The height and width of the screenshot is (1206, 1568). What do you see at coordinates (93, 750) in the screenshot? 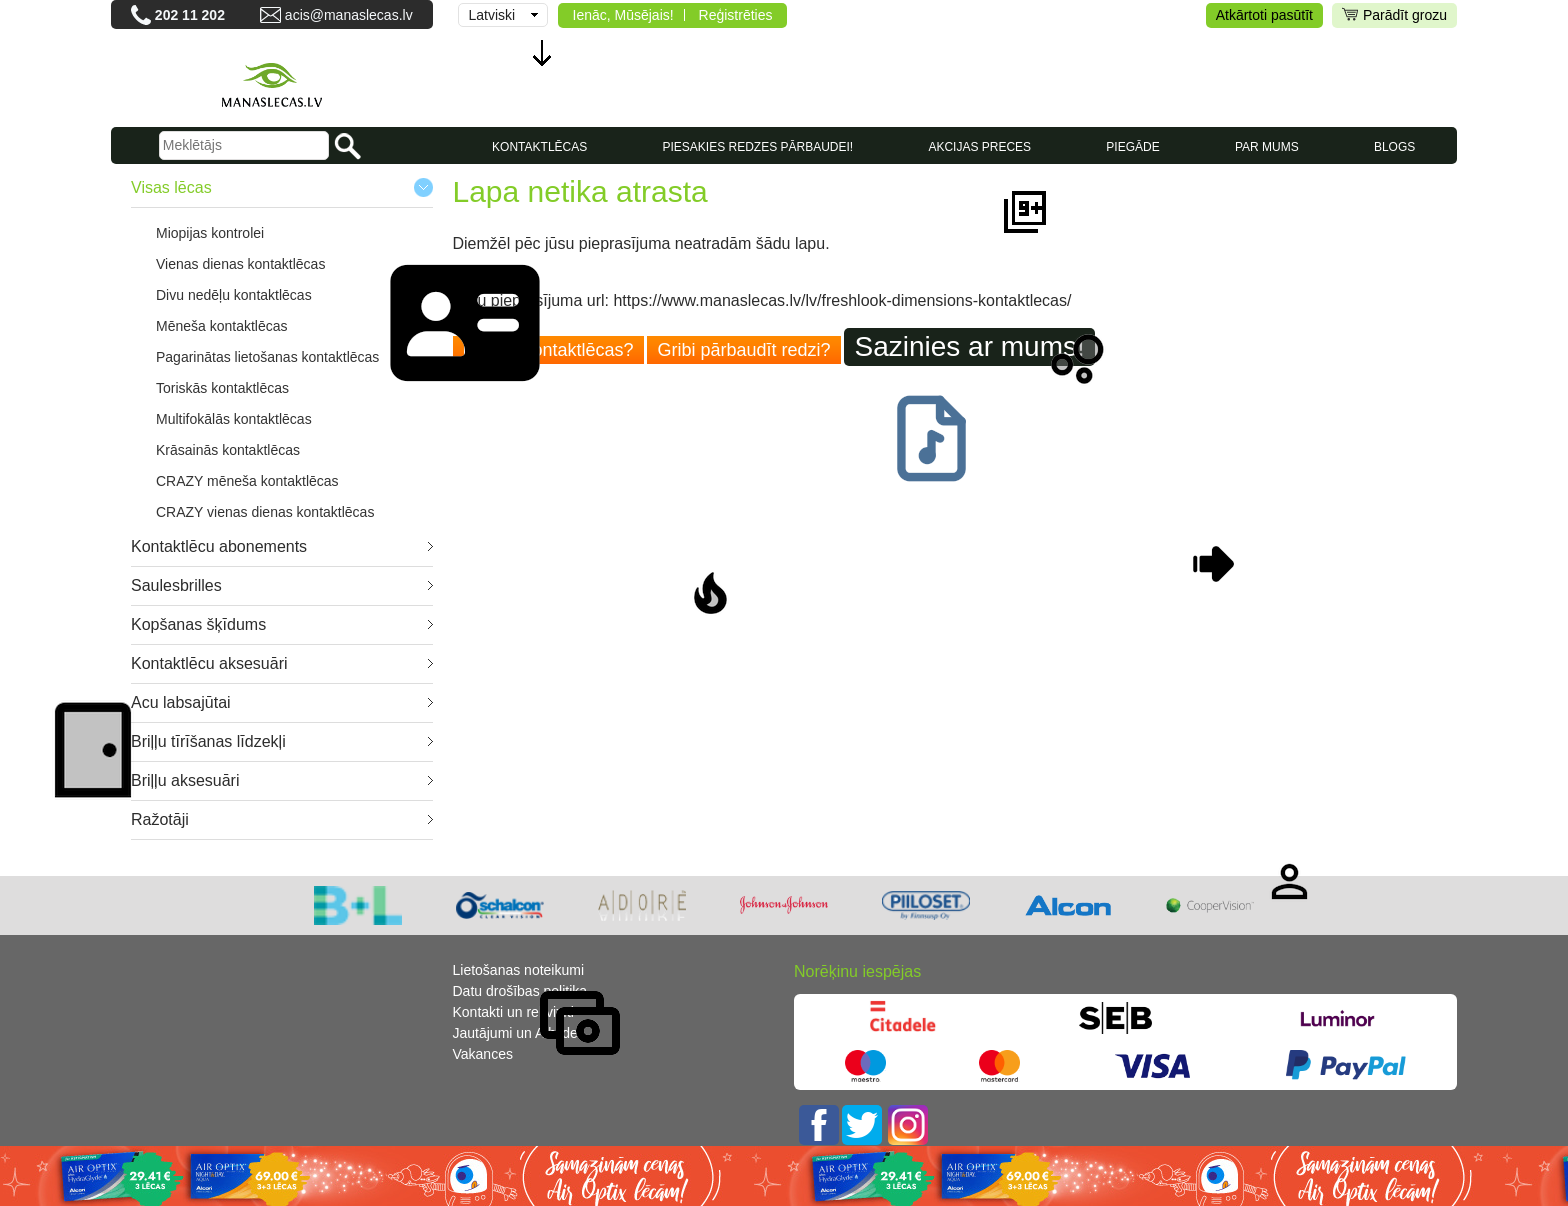
I see `access door sensor settings` at bounding box center [93, 750].